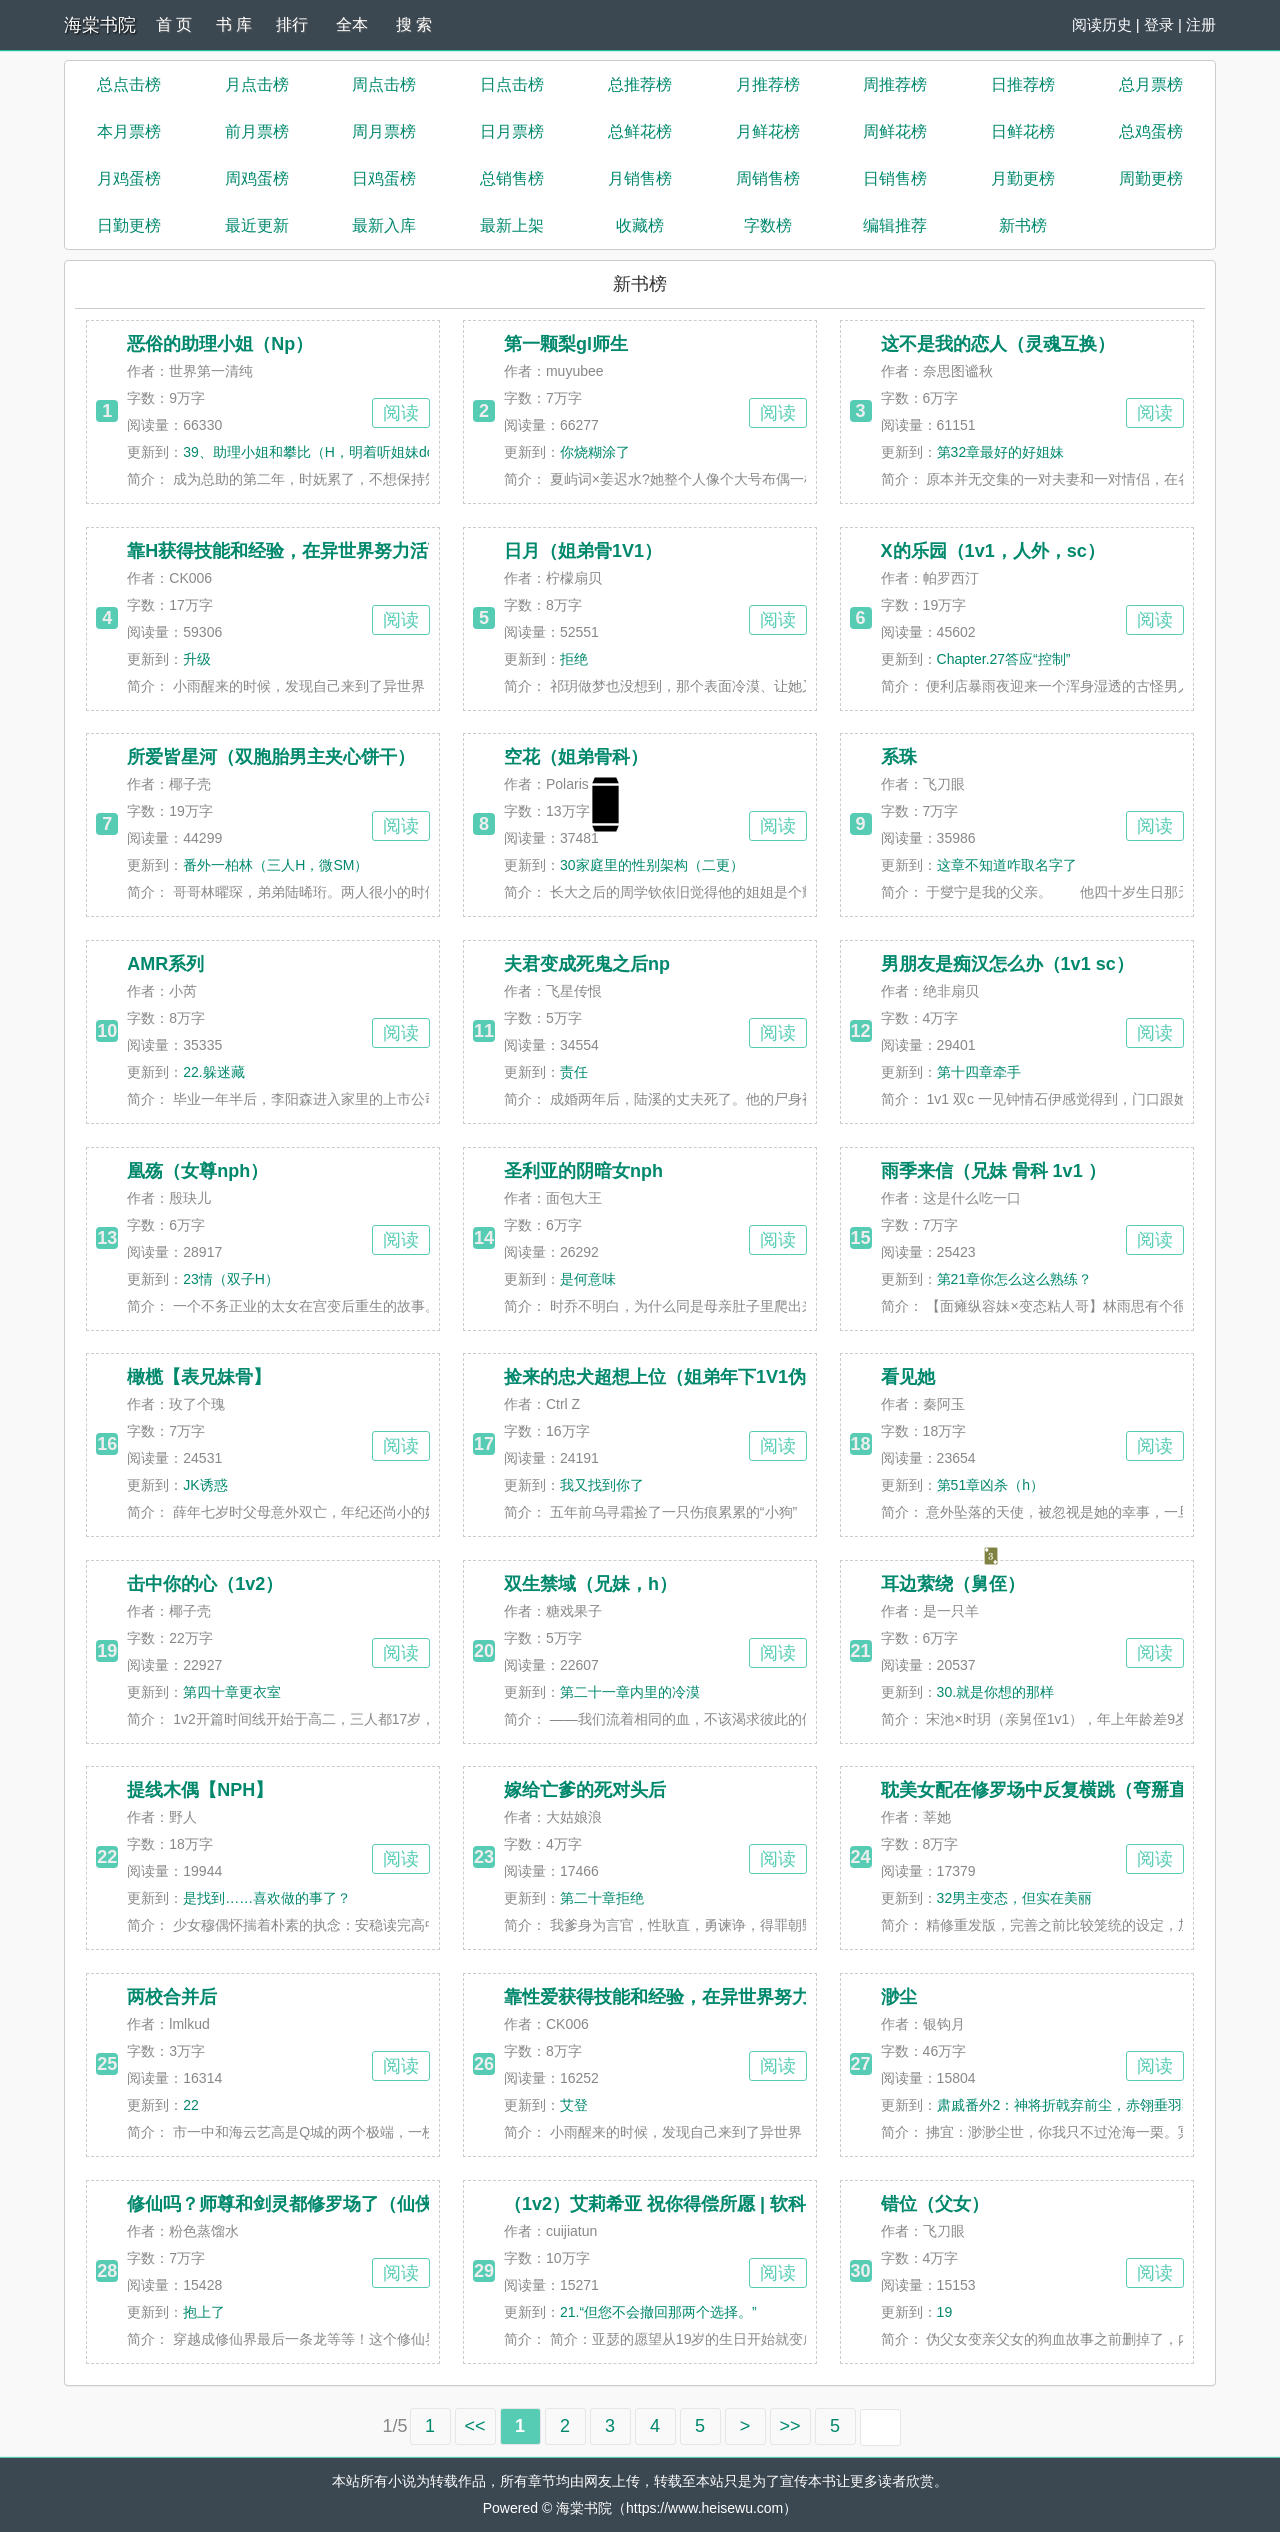 The height and width of the screenshot is (2532, 1280). Describe the element at coordinates (605, 804) in the screenshot. I see `select a beverage or drink item` at that location.